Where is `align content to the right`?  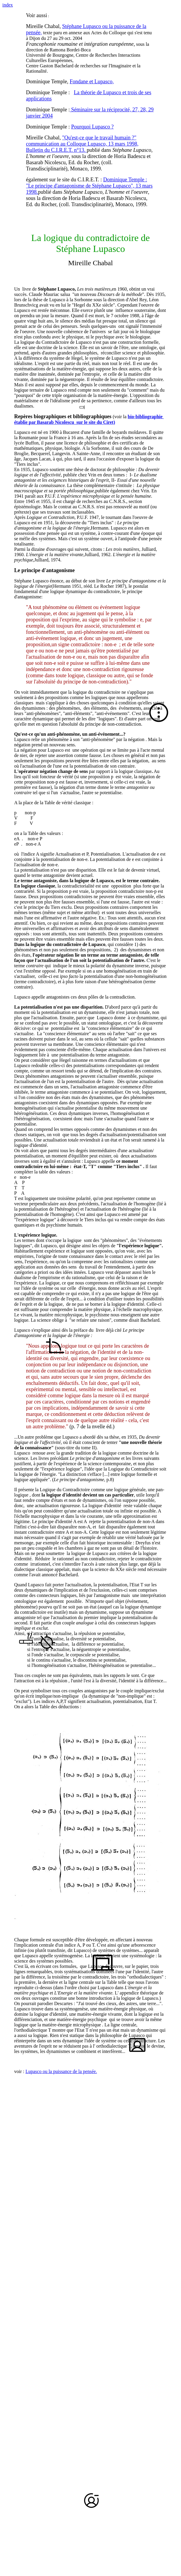 align content to the right is located at coordinates (82, 407).